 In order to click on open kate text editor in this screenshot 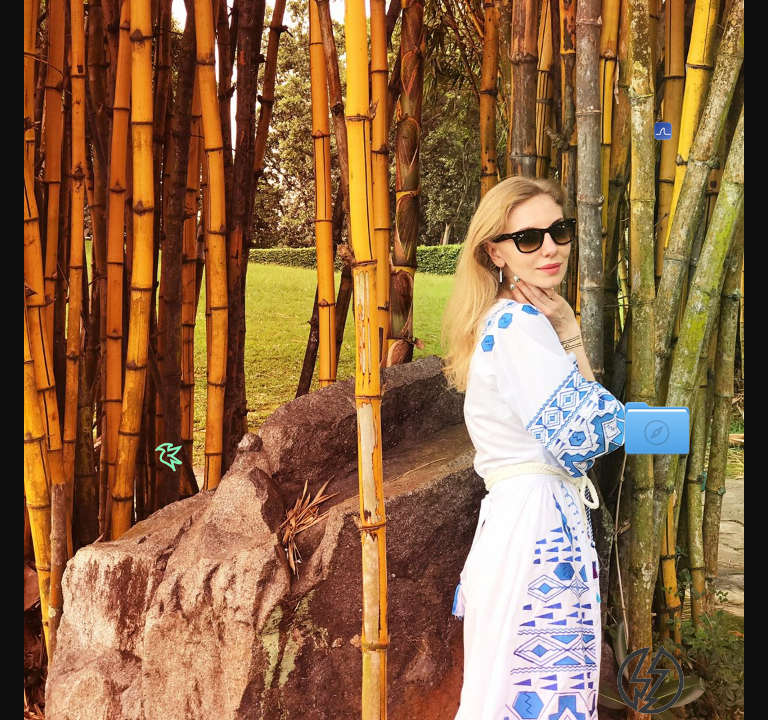, I will do `click(169, 456)`.